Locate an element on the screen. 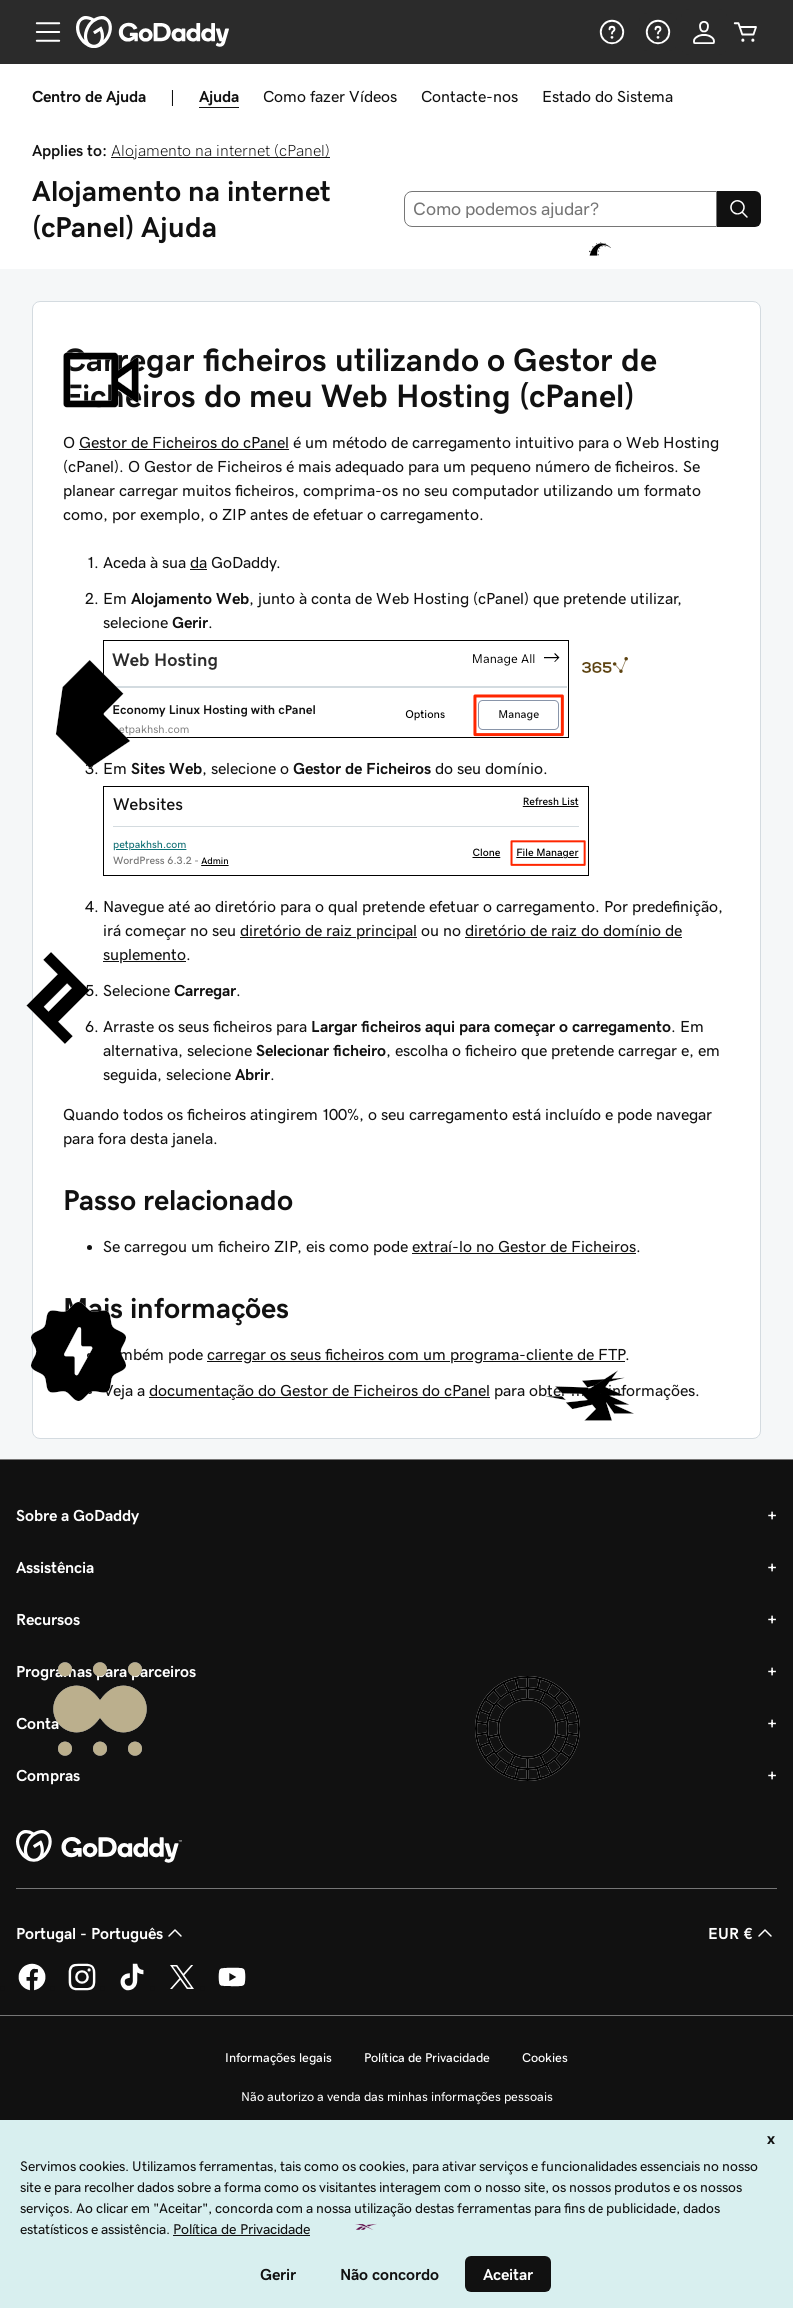 The image size is (793, 2308). wails framework logo is located at coordinates (589, 1395).